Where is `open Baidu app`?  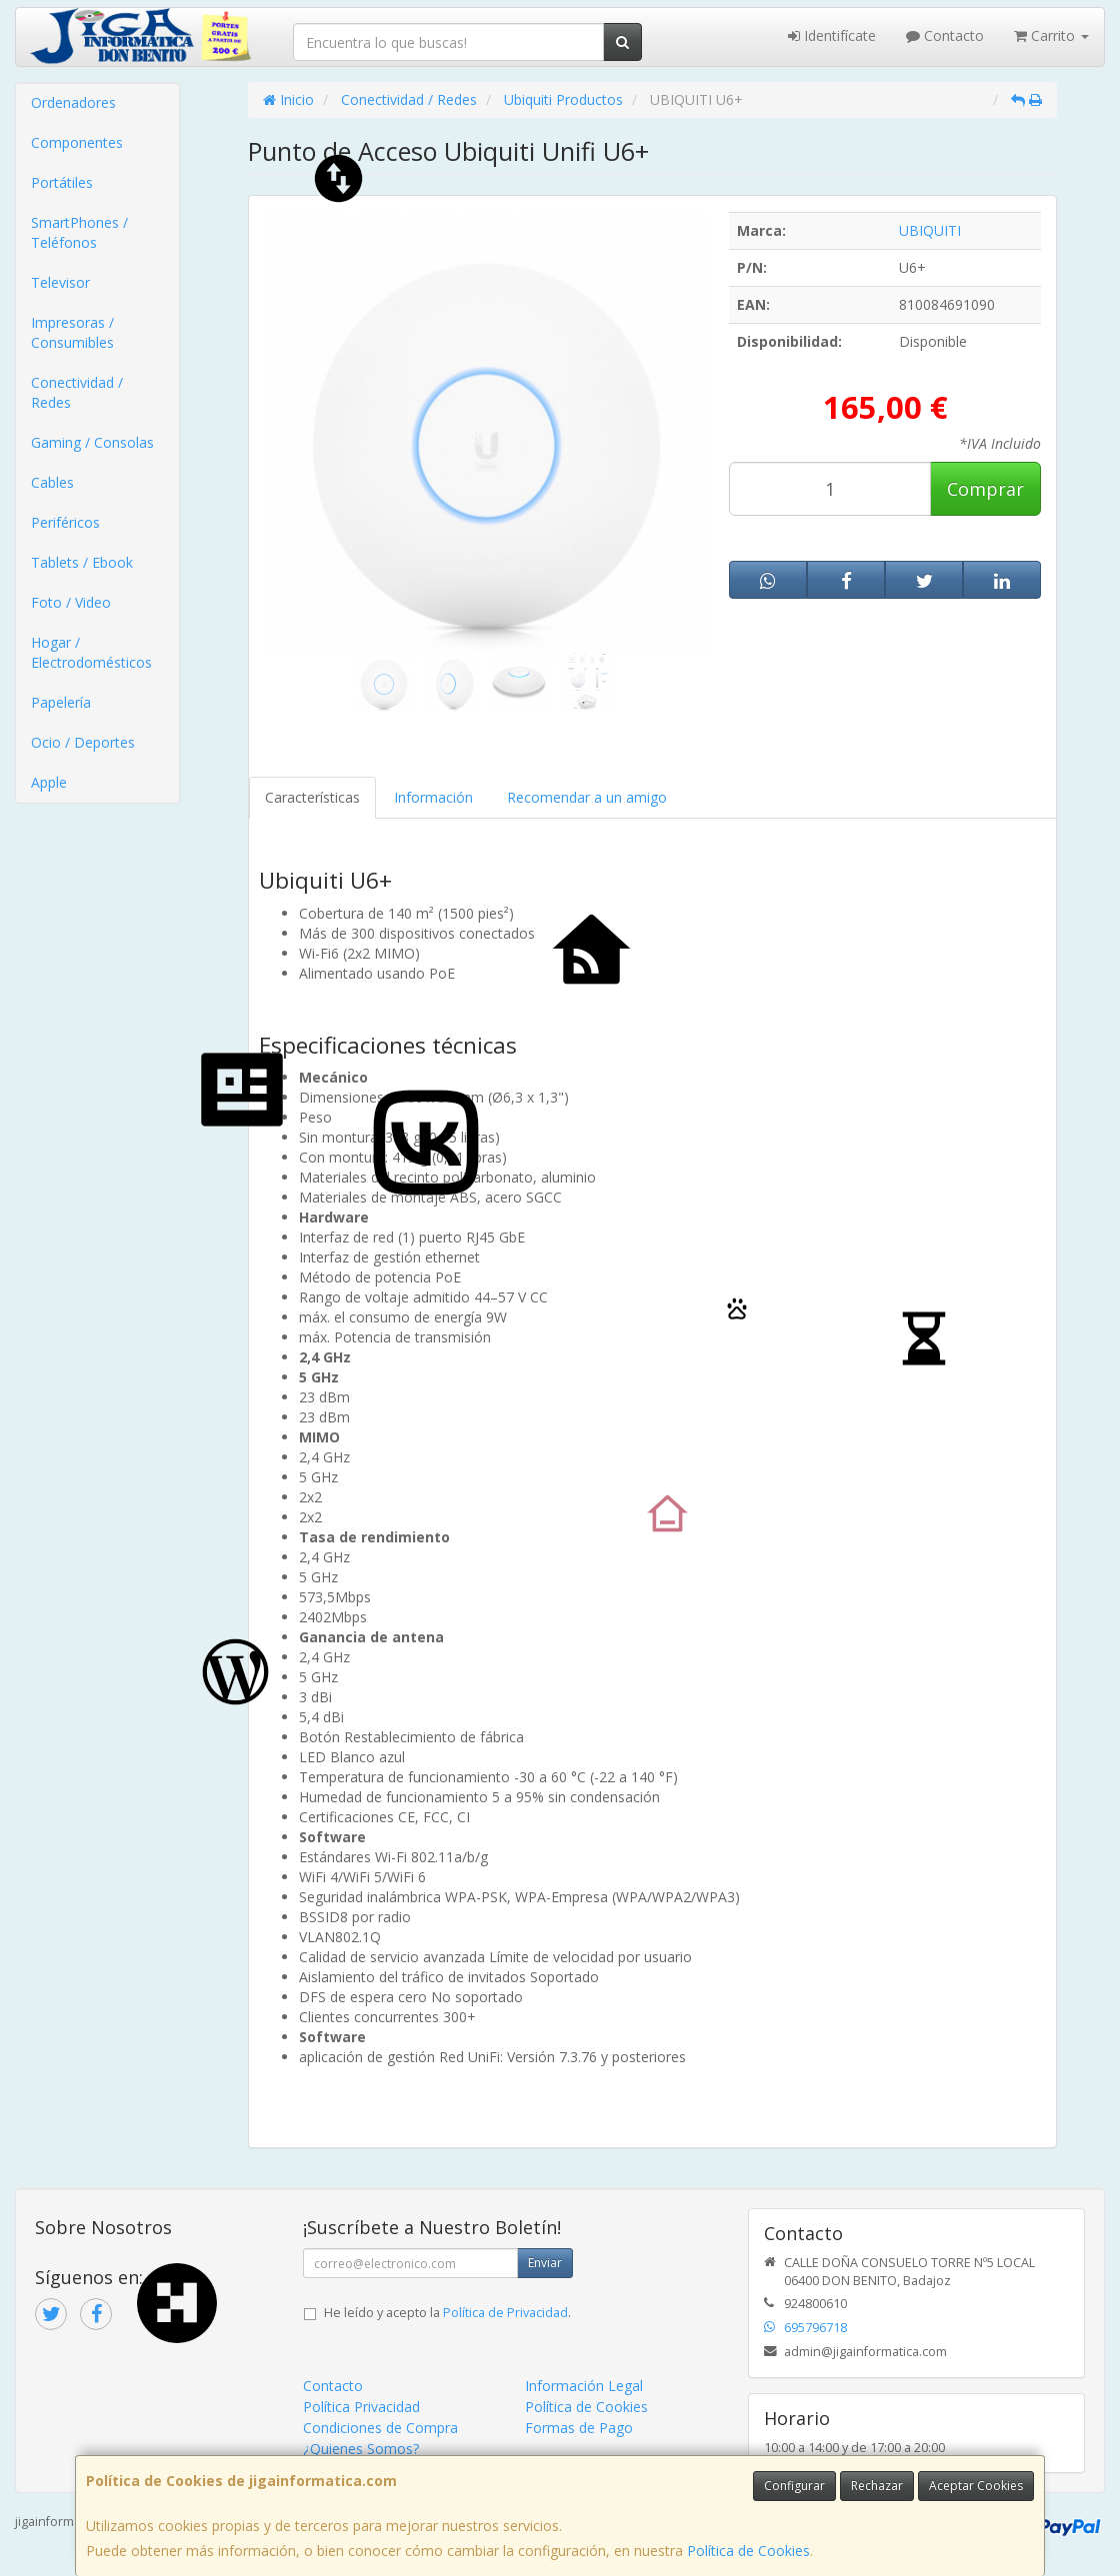
open Baidu app is located at coordinates (737, 1308).